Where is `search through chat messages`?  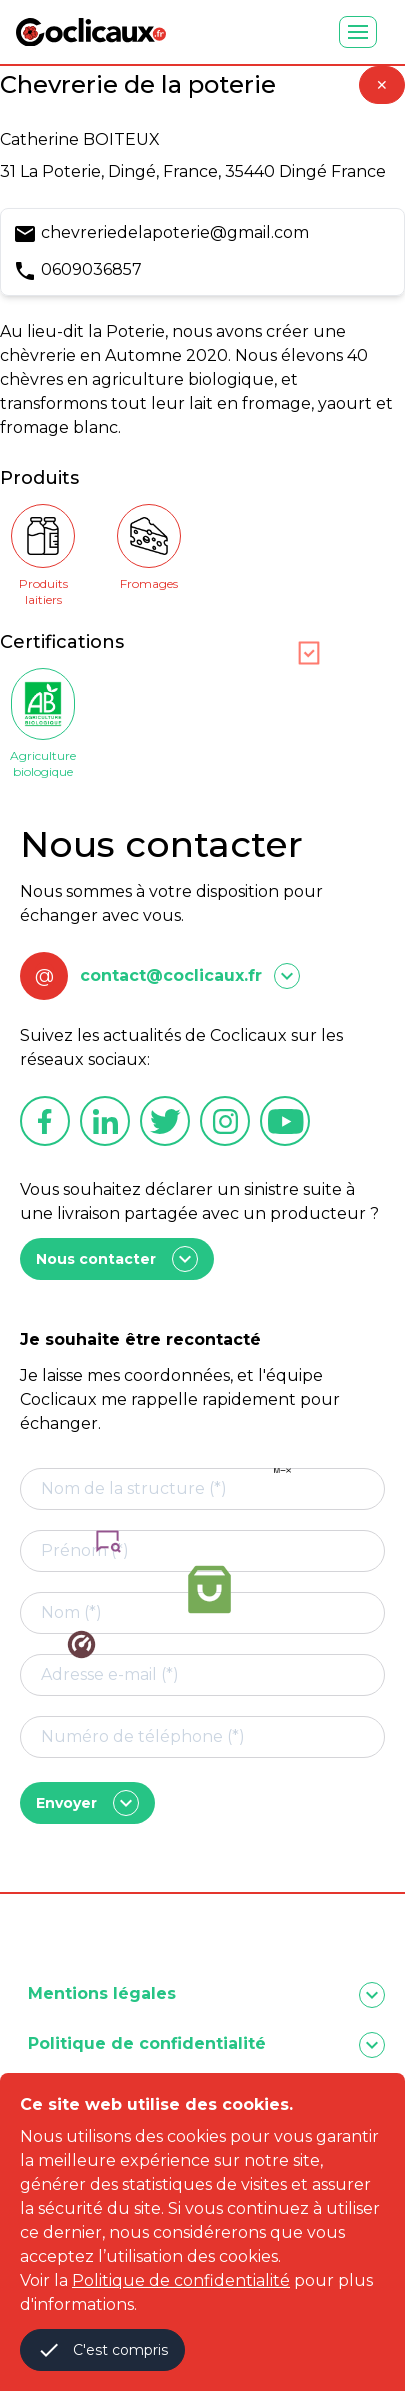 search through chat messages is located at coordinates (107, 1540).